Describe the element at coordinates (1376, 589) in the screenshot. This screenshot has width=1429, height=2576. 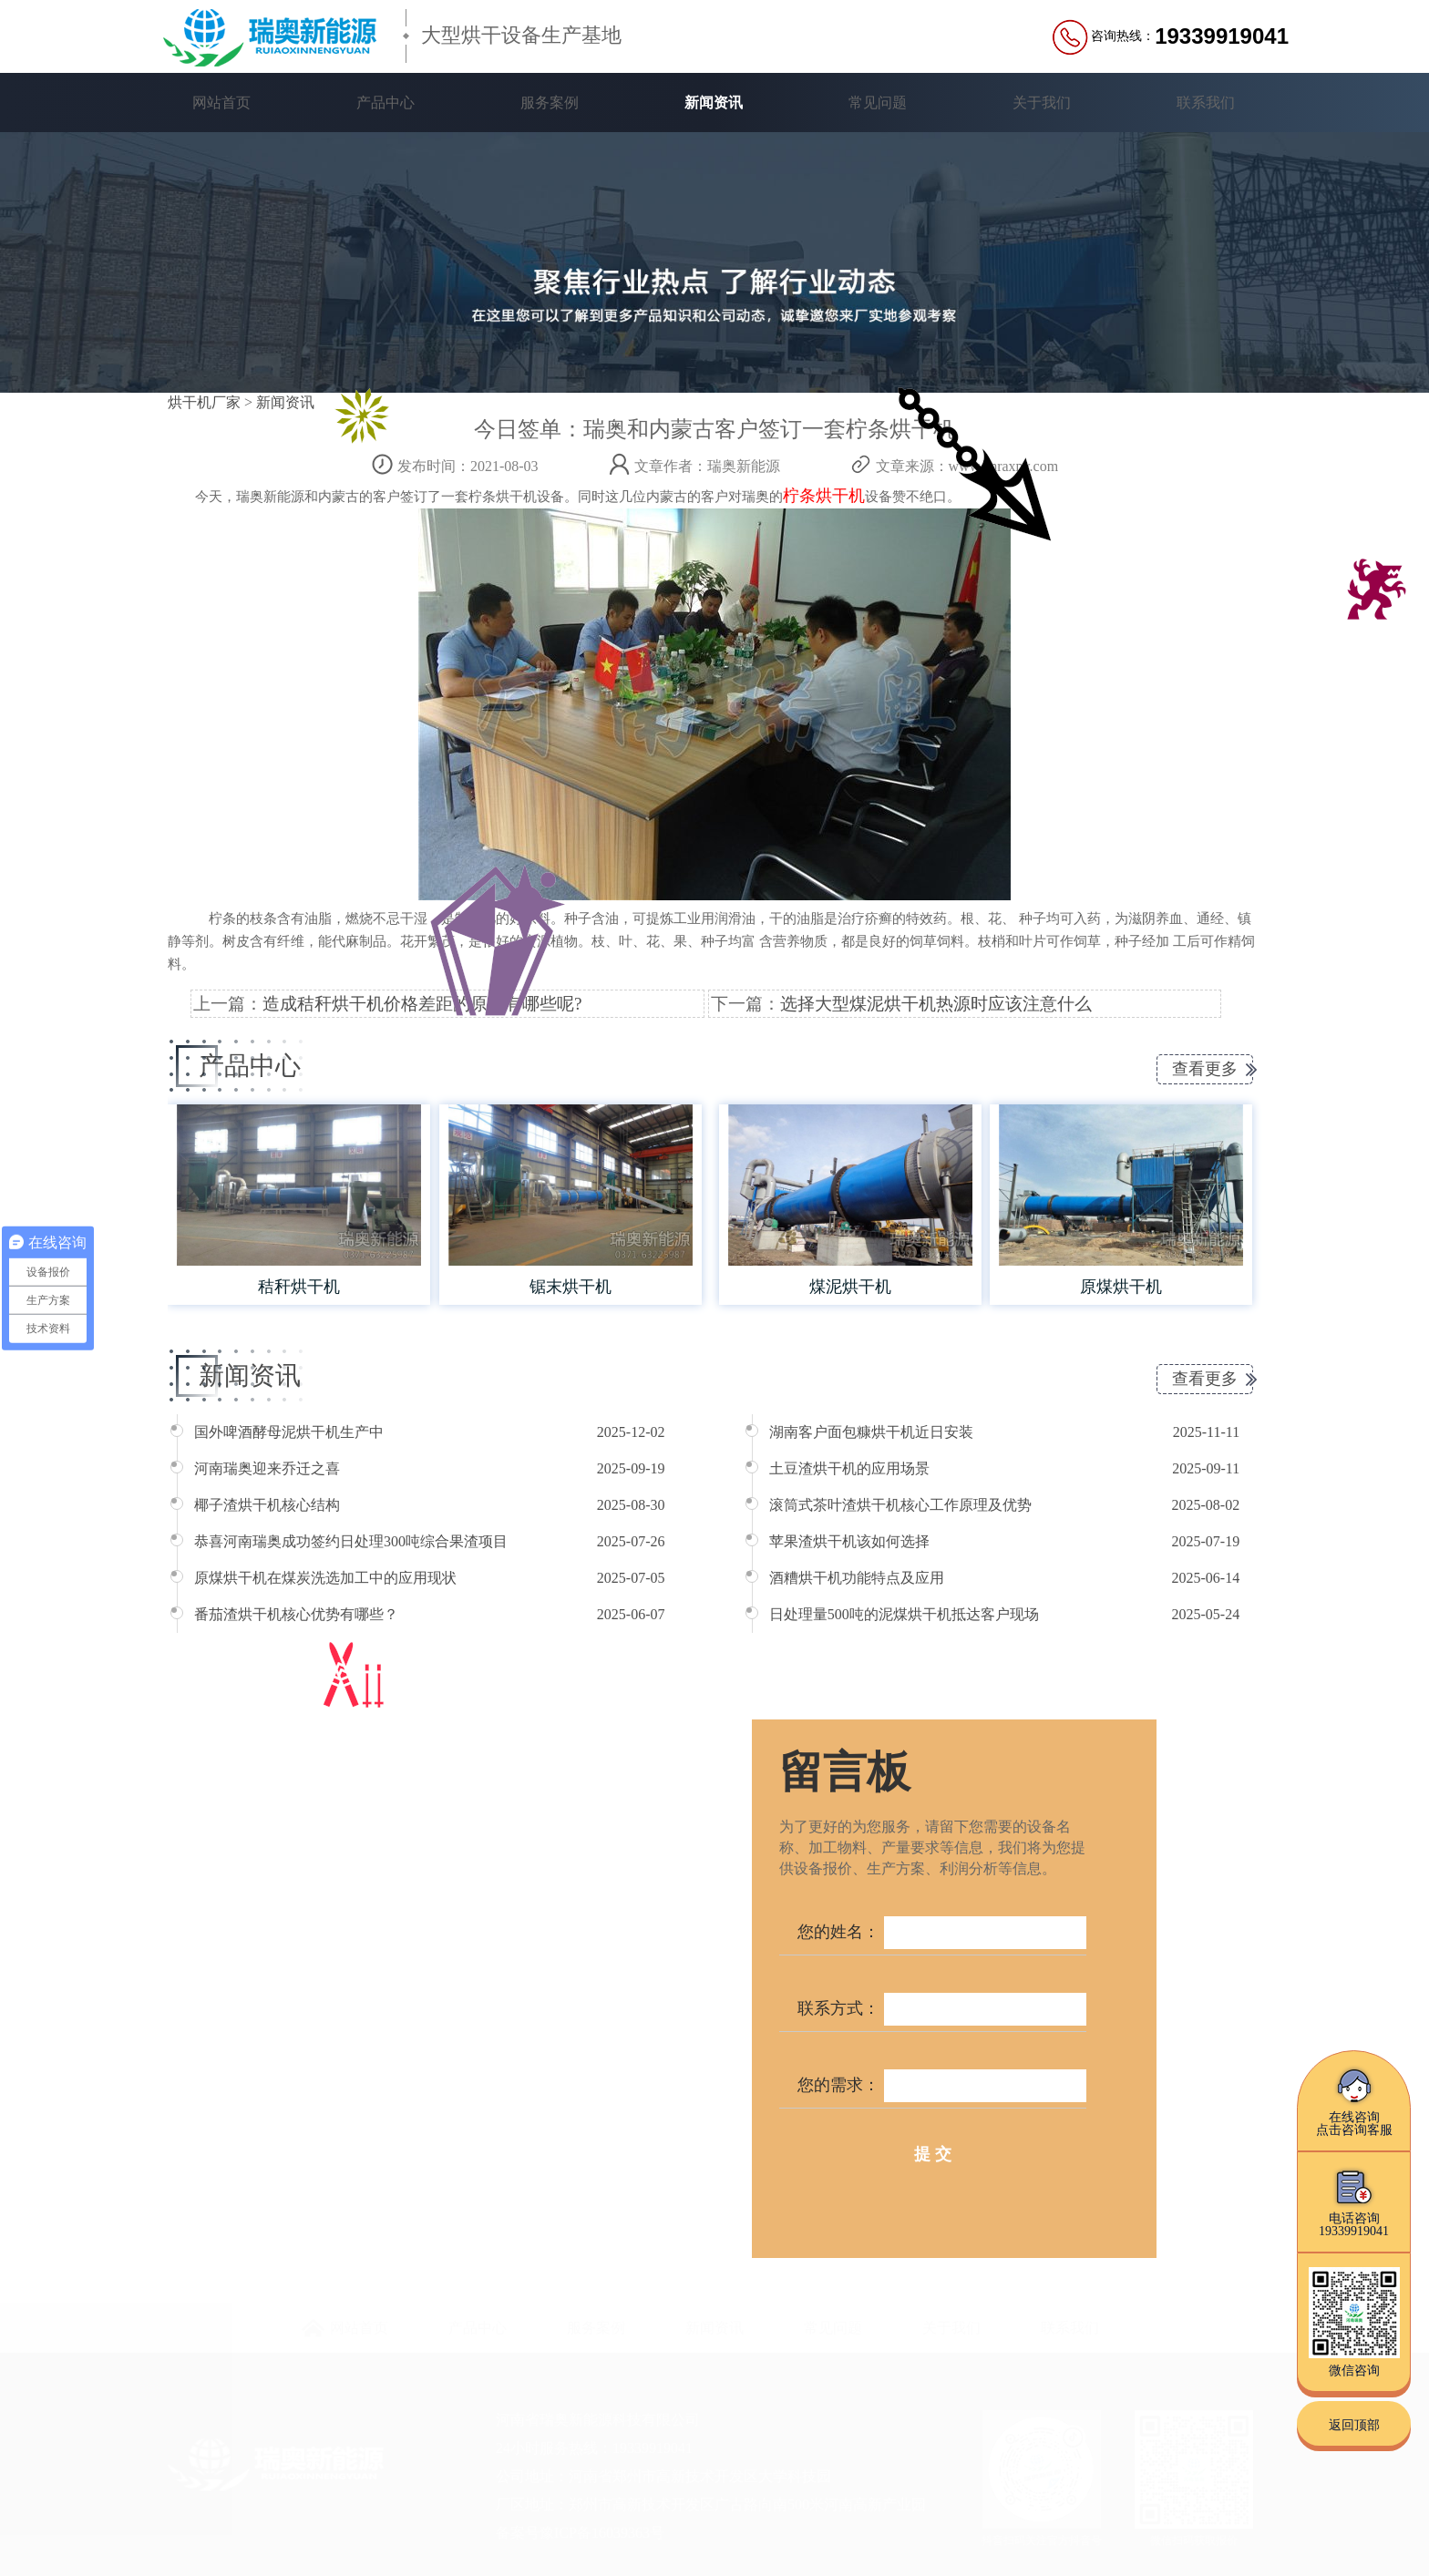
I see `select werewolf character or role` at that location.